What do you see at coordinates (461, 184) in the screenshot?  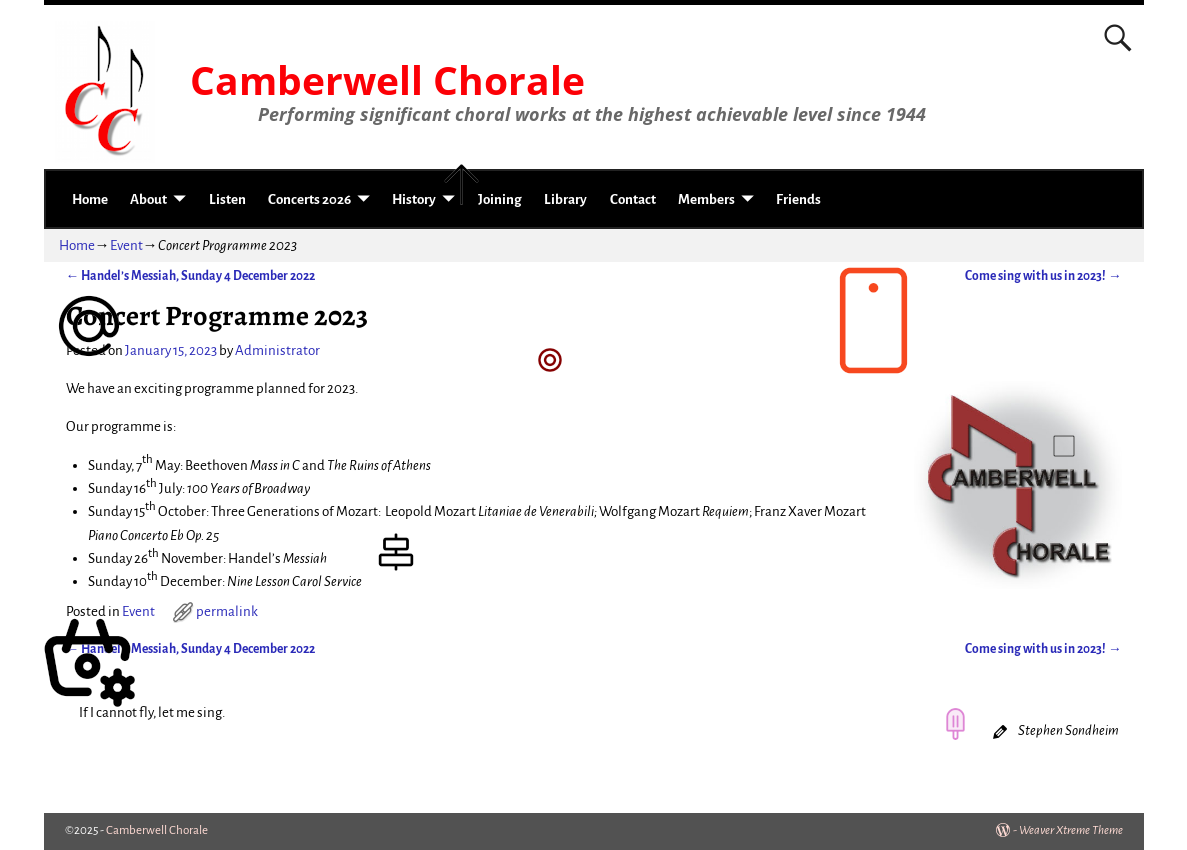 I see `scroll to top of page` at bounding box center [461, 184].